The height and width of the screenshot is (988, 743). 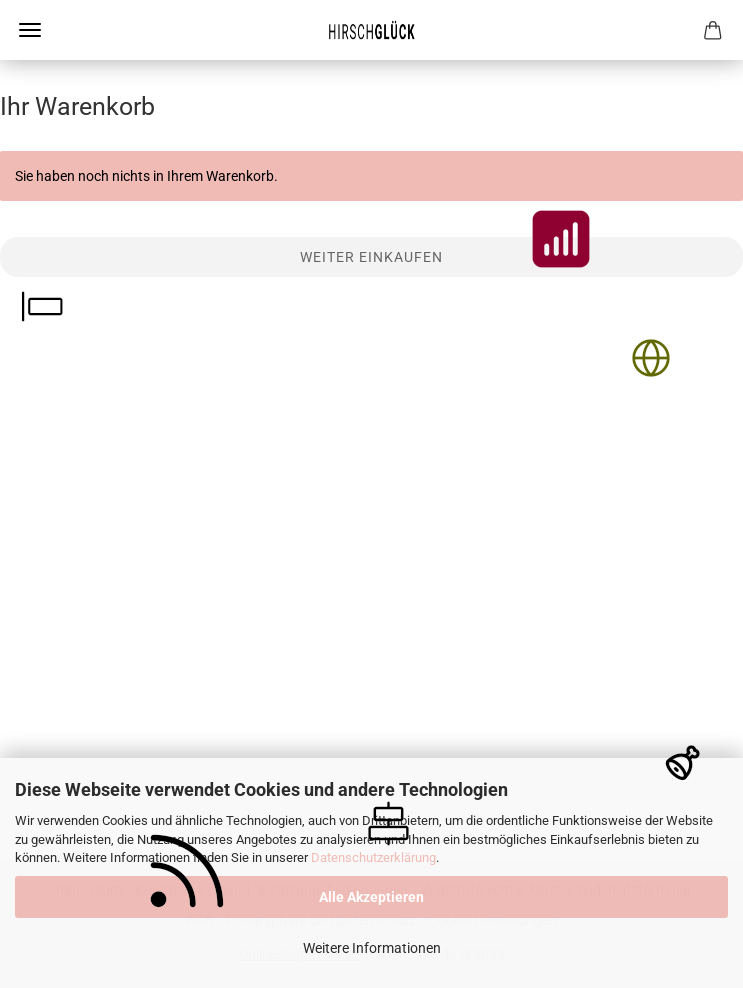 What do you see at coordinates (184, 872) in the screenshot?
I see `subscribe to RSS feed` at bounding box center [184, 872].